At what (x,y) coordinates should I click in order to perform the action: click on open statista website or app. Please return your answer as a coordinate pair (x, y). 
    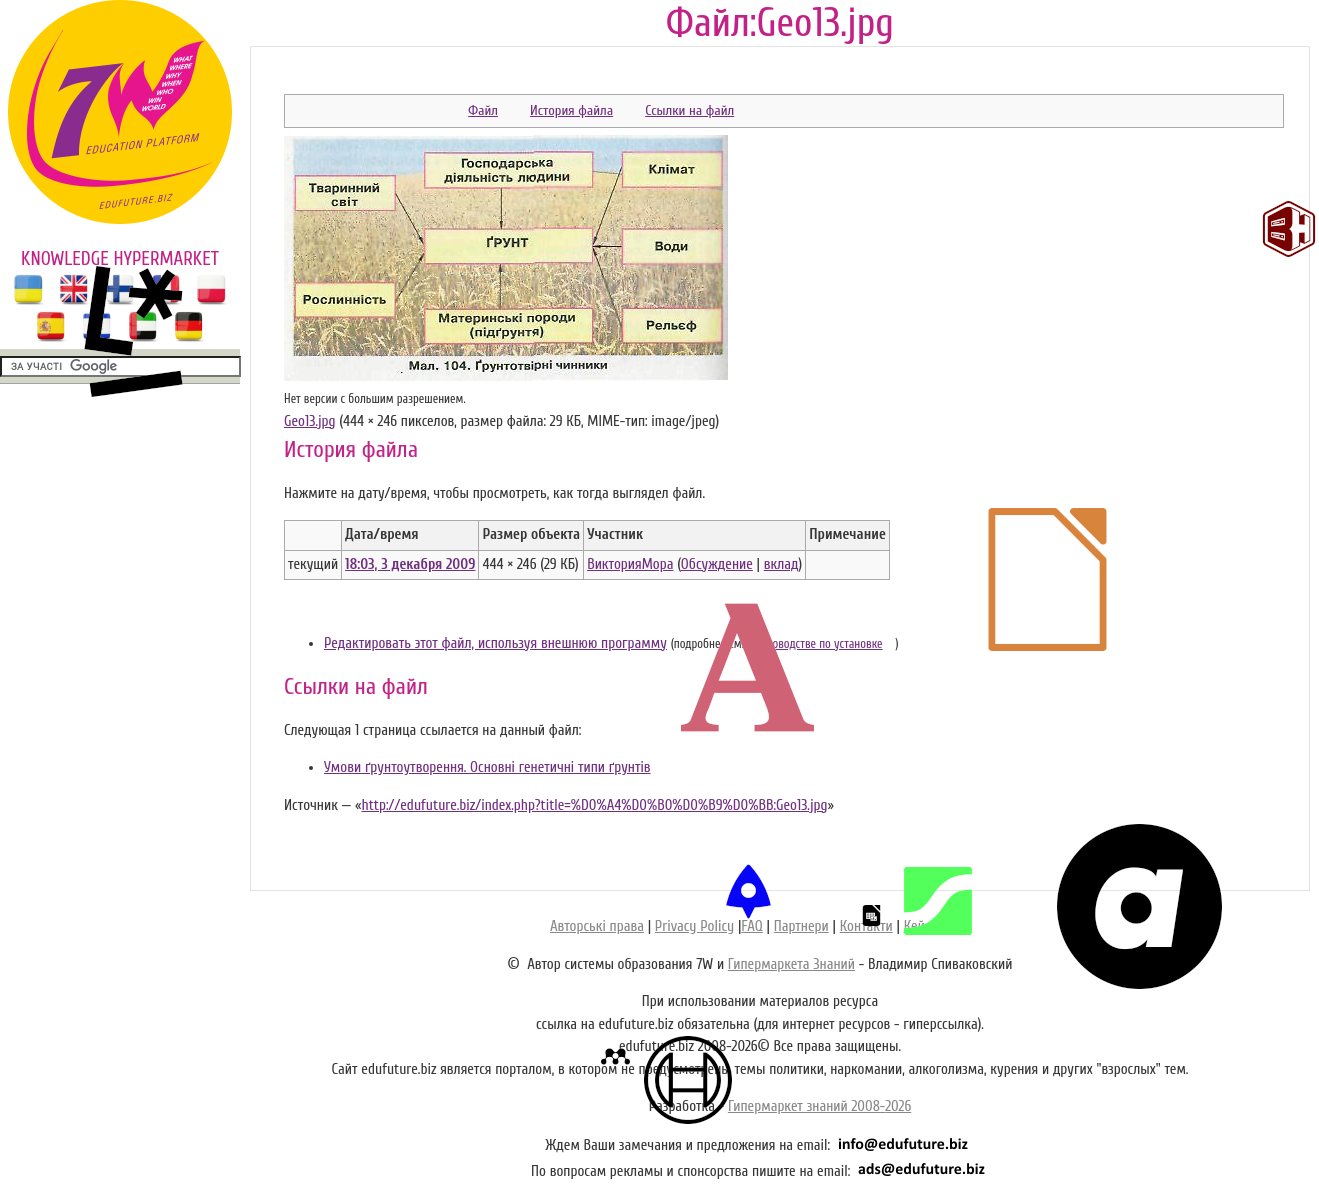
    Looking at the image, I should click on (938, 901).